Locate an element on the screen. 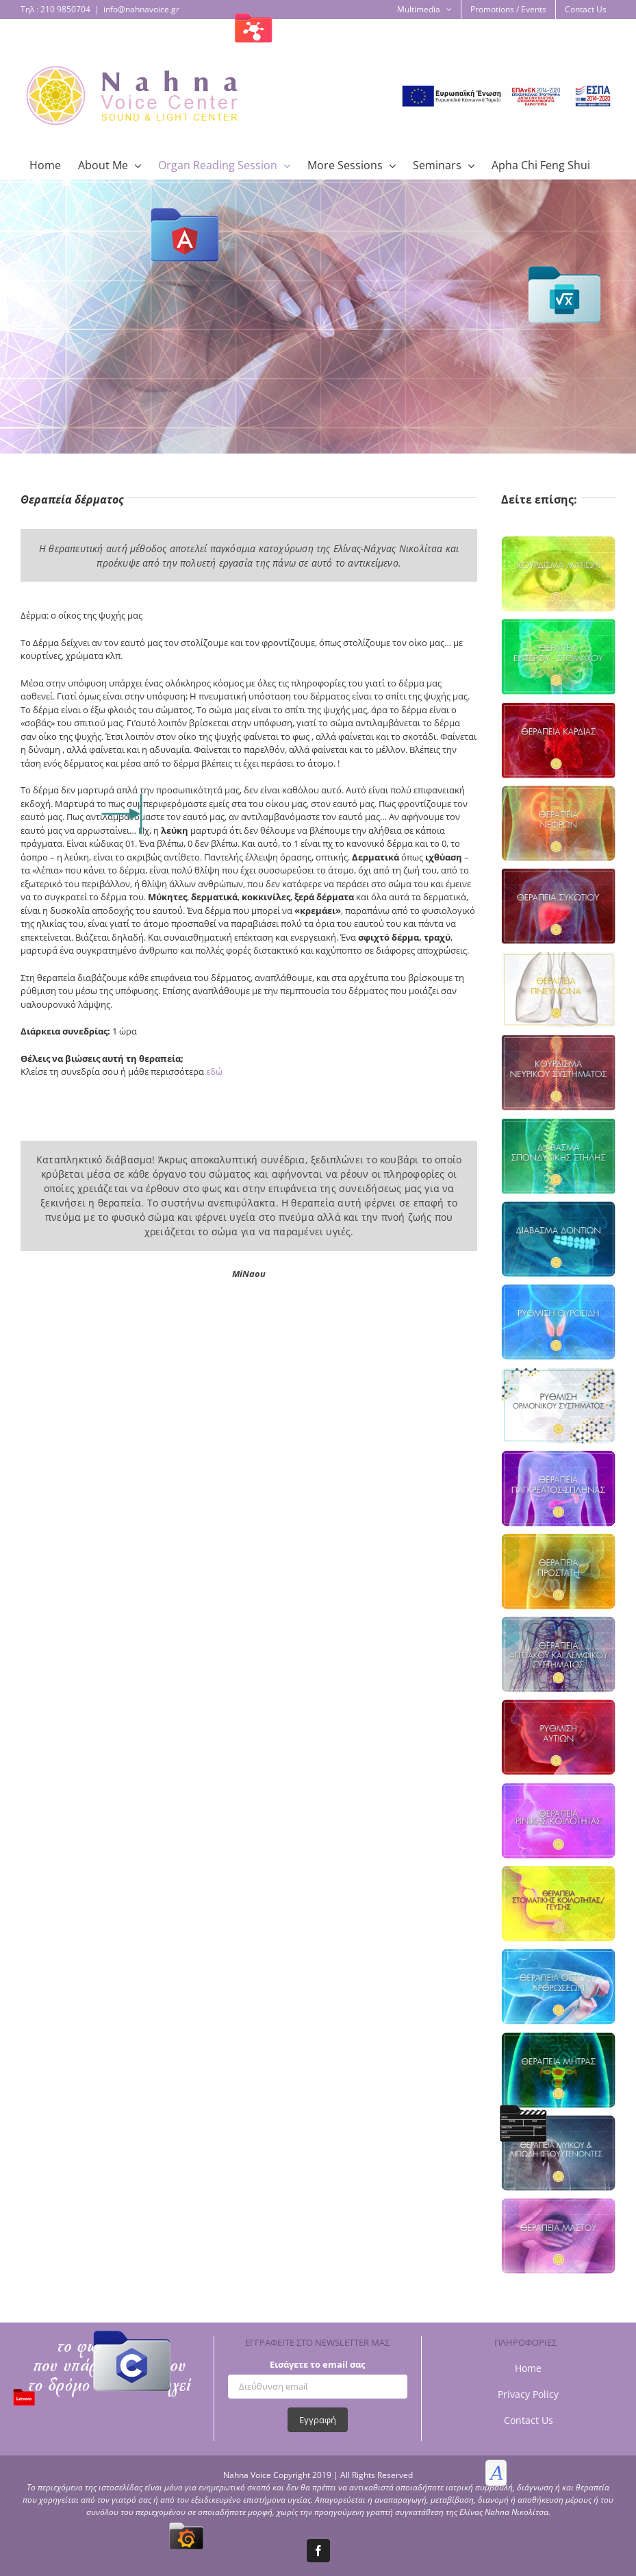 This screenshot has width=636, height=2576. go to the last item or page is located at coordinates (122, 814).